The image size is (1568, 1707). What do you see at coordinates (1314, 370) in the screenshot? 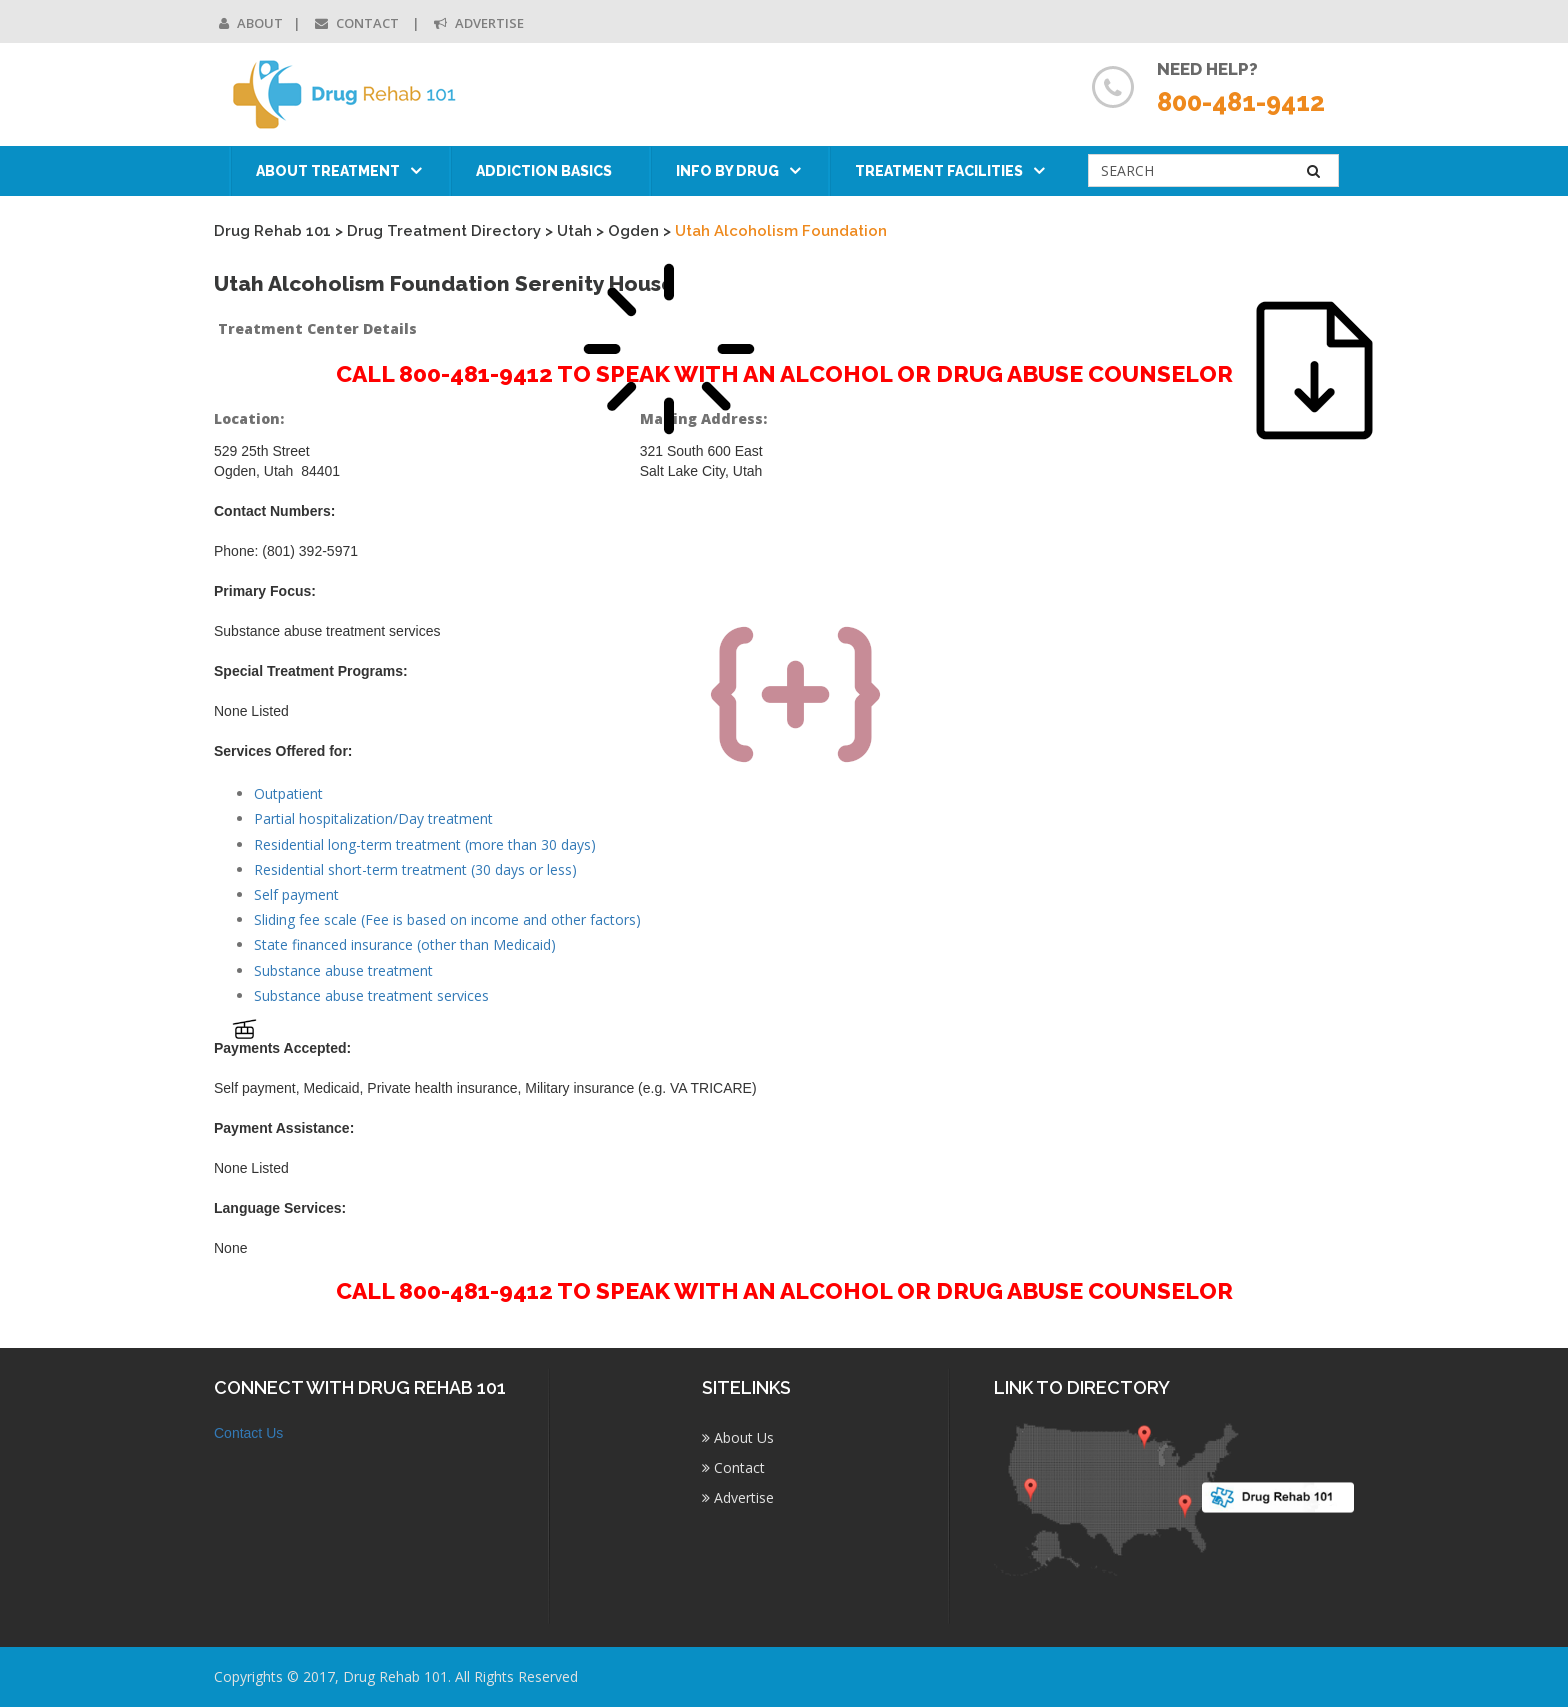
I see `download a file` at bounding box center [1314, 370].